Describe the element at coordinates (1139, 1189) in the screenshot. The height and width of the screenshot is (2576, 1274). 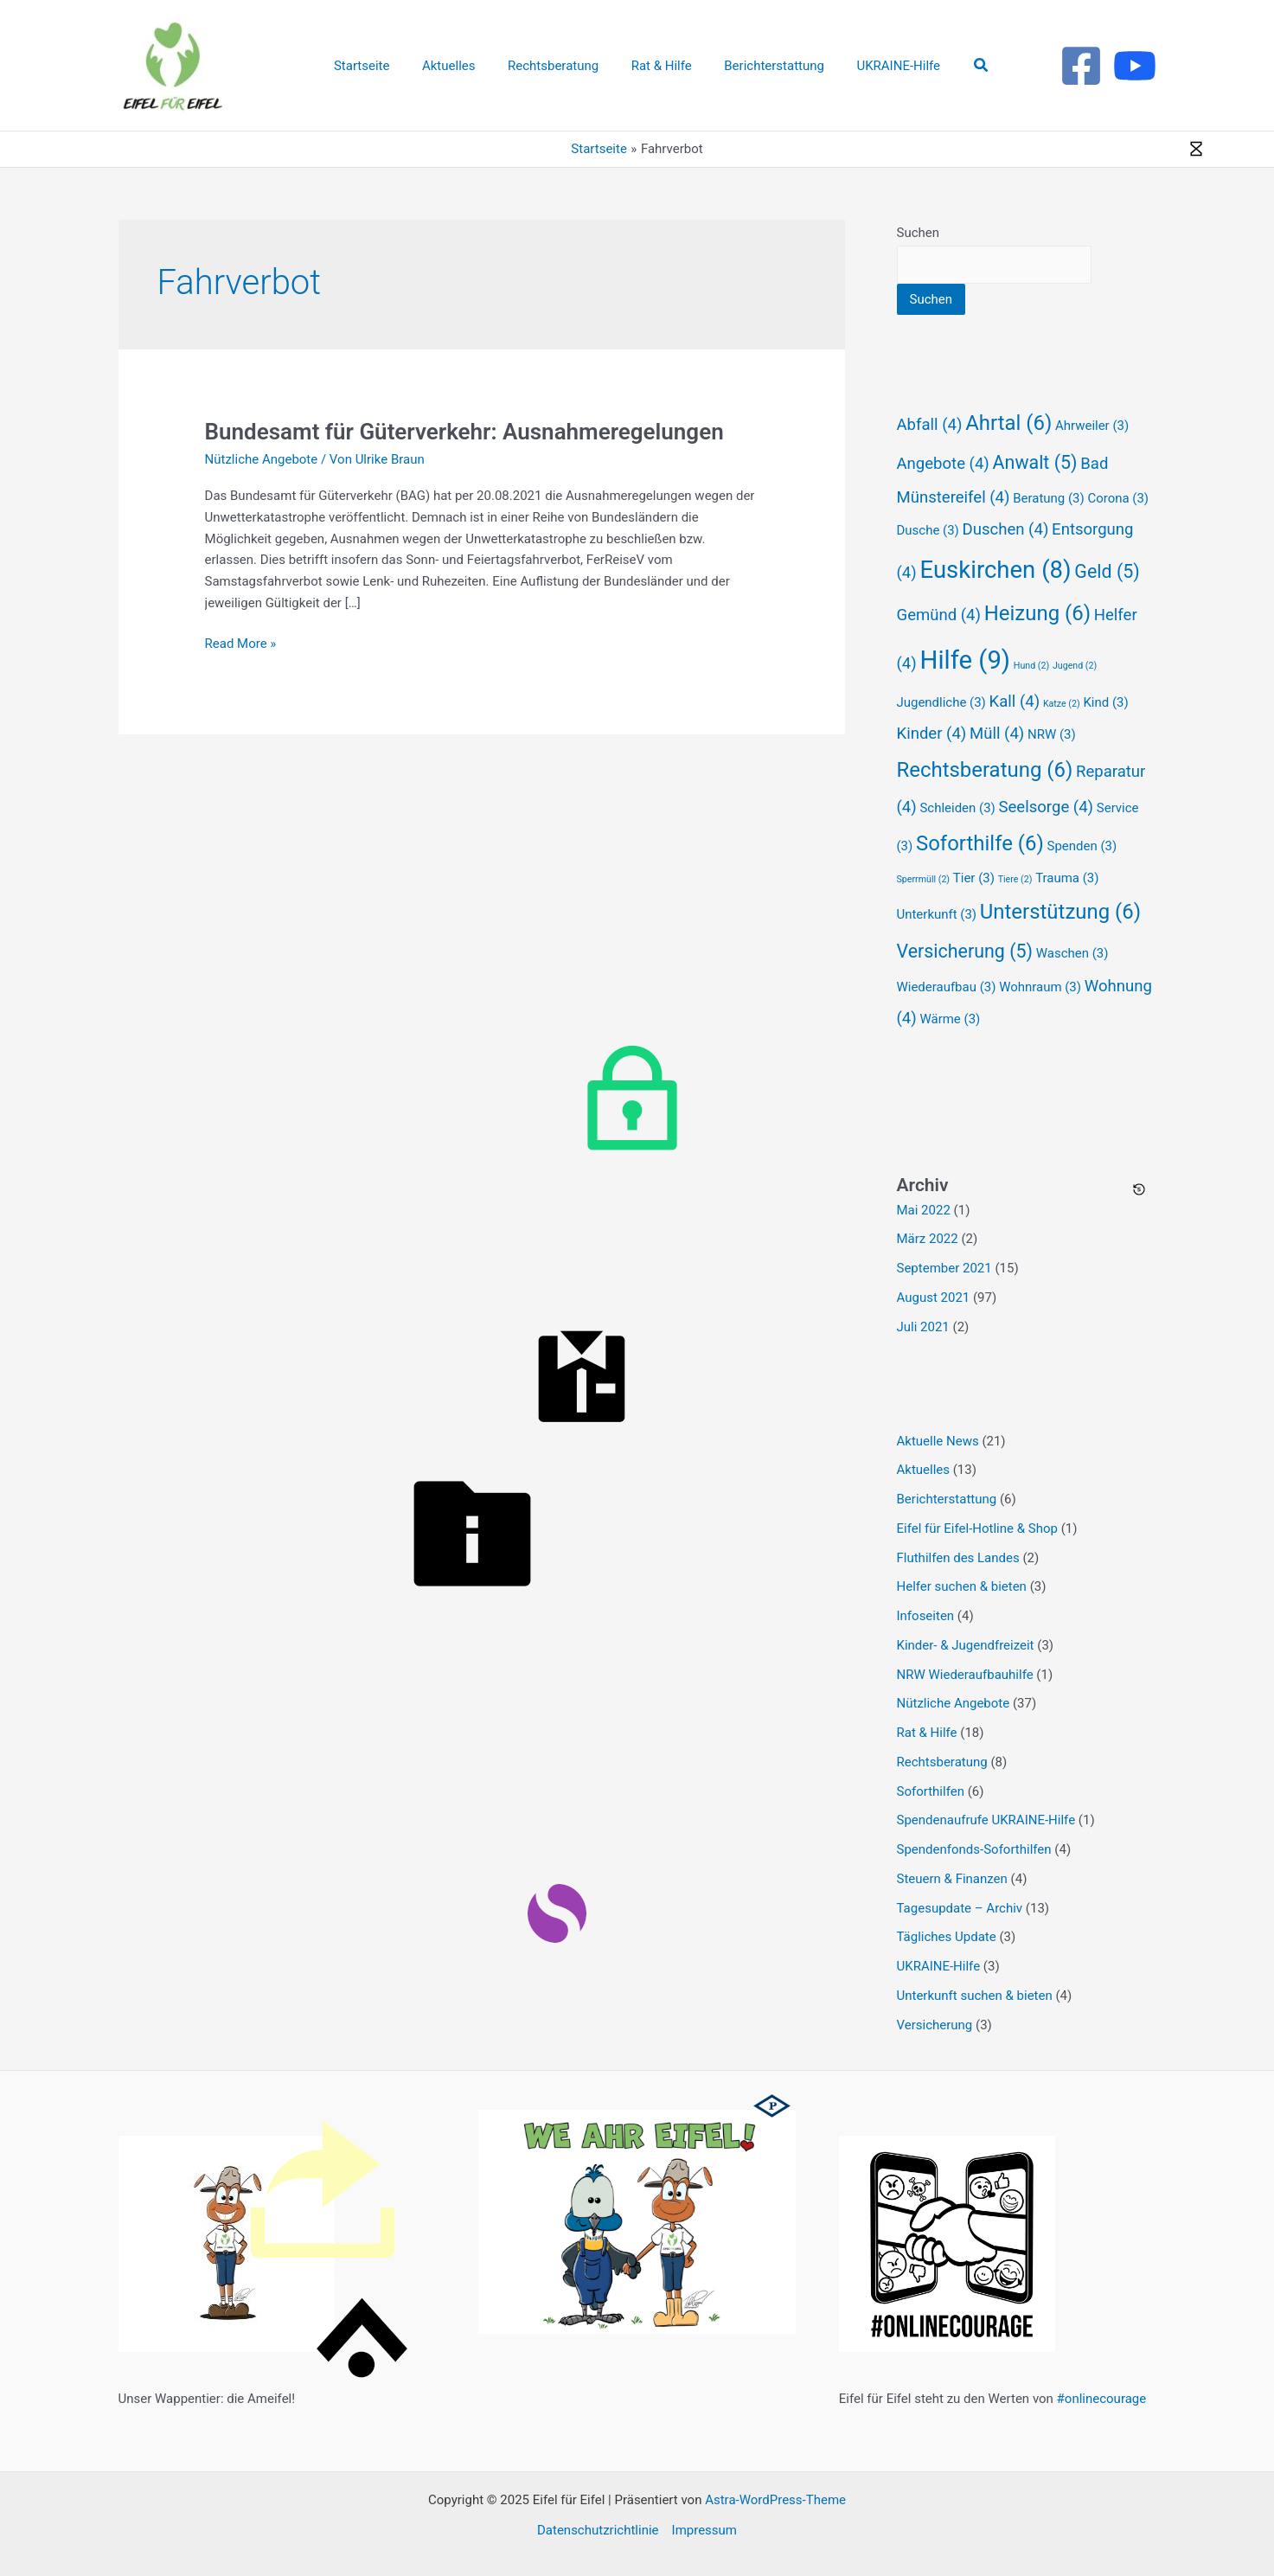
I see `skip back 5 seconds in media playback` at that location.